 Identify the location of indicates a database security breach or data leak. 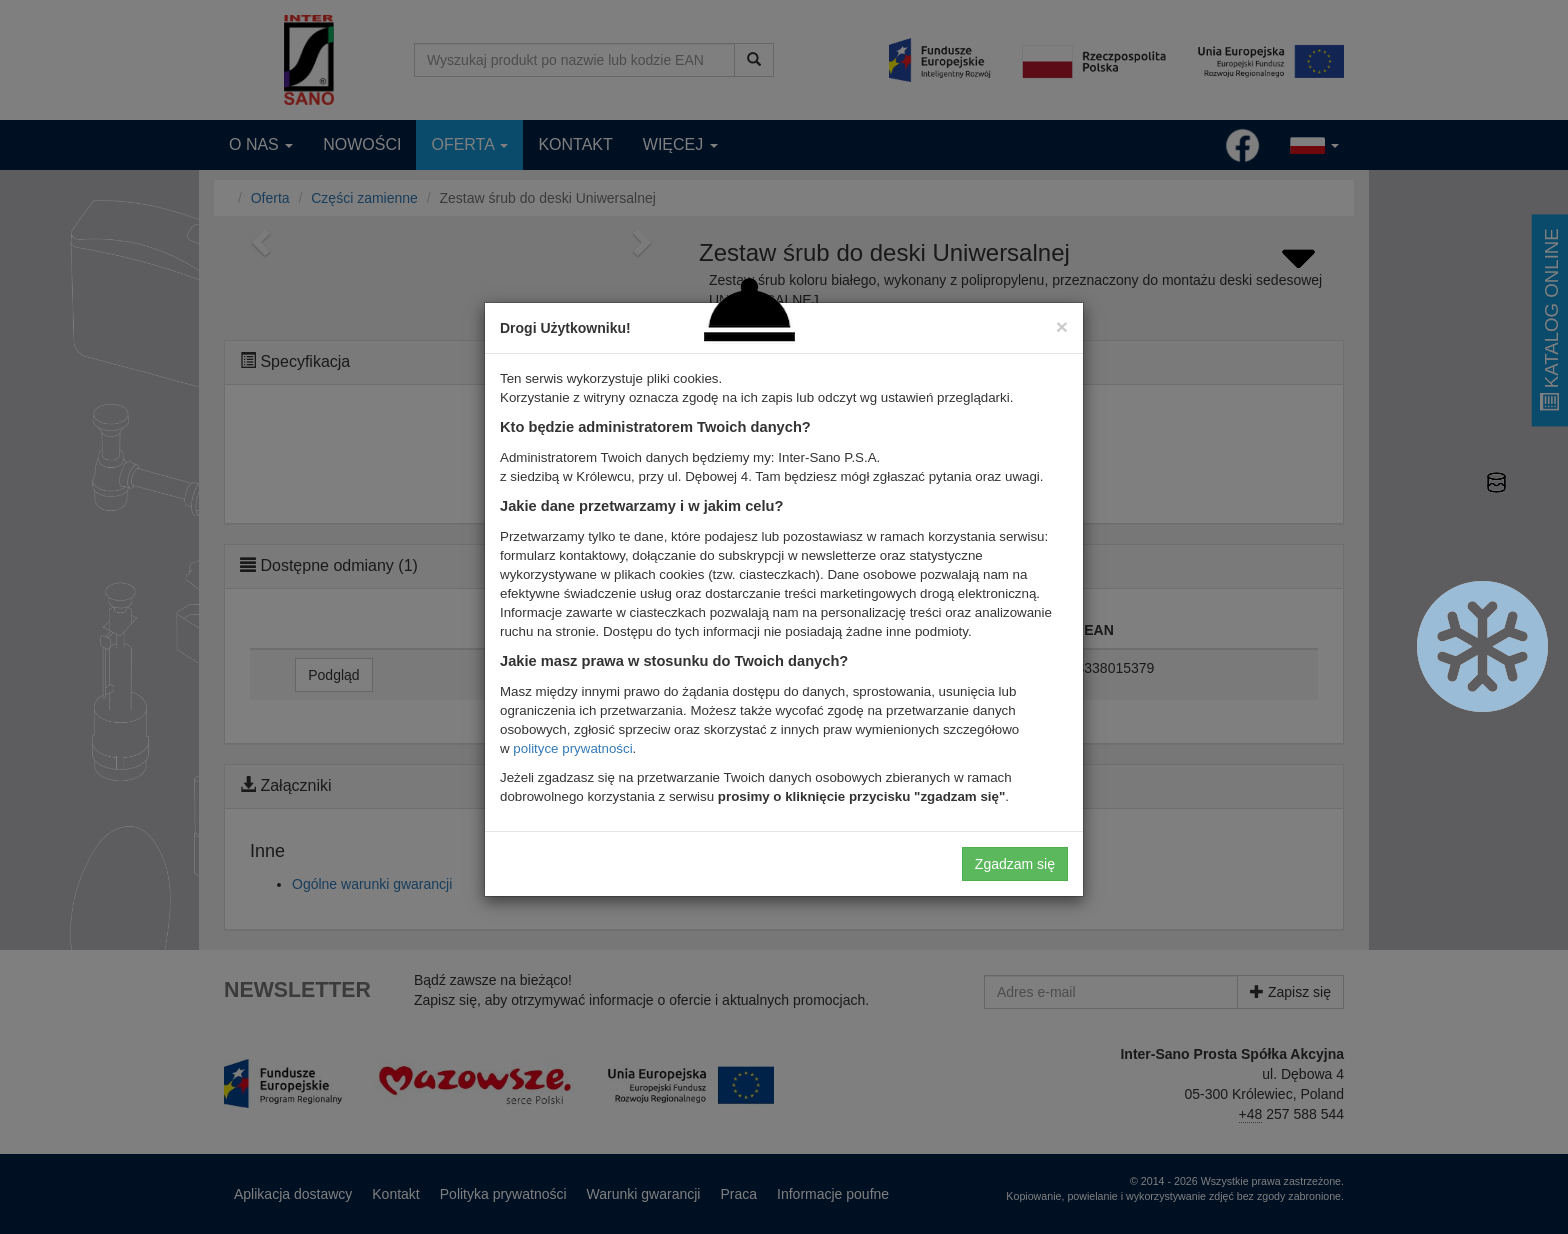
(1496, 482).